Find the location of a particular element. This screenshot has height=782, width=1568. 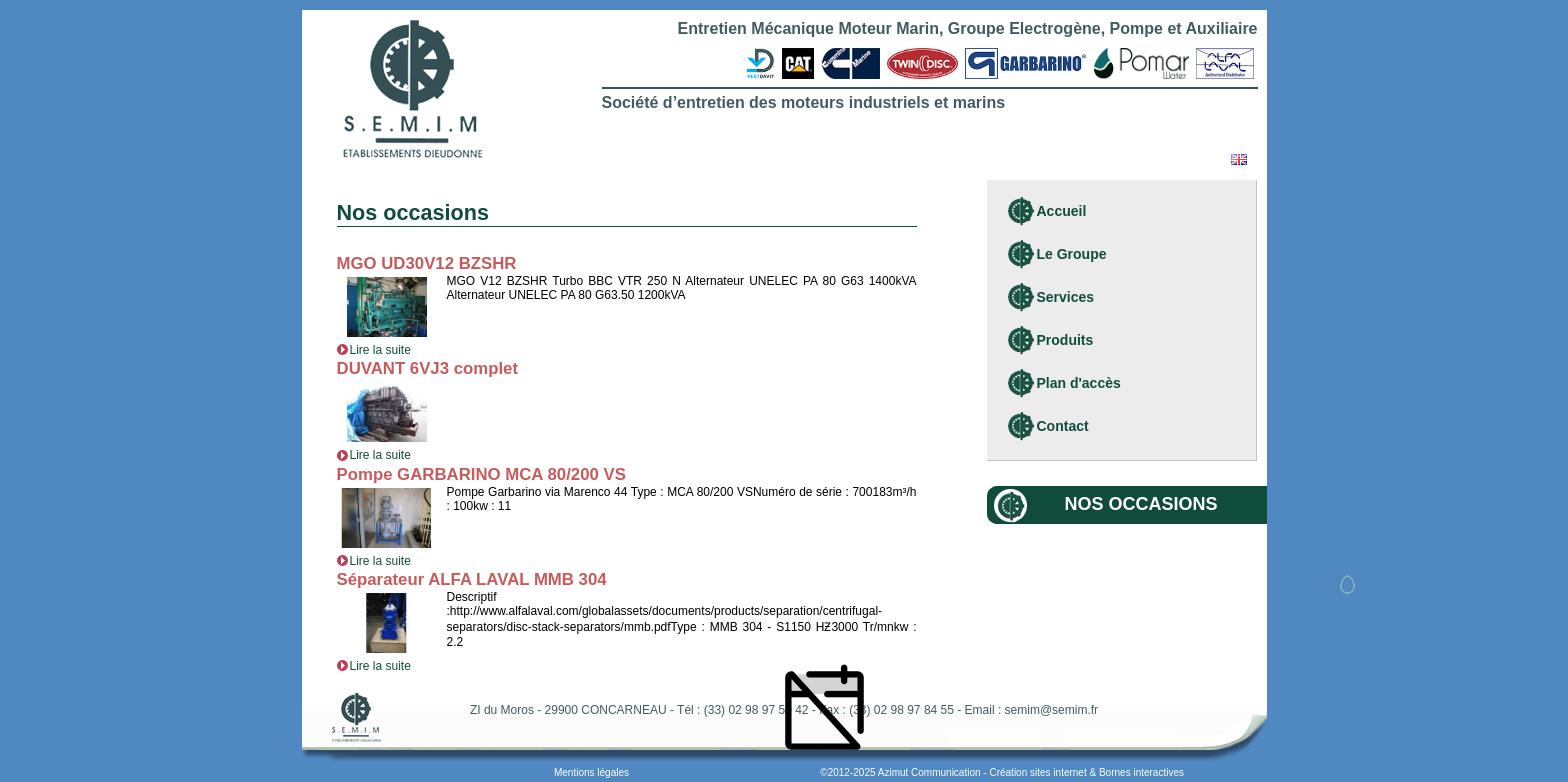

indicates egg or egg-containing ingredient is located at coordinates (1347, 584).